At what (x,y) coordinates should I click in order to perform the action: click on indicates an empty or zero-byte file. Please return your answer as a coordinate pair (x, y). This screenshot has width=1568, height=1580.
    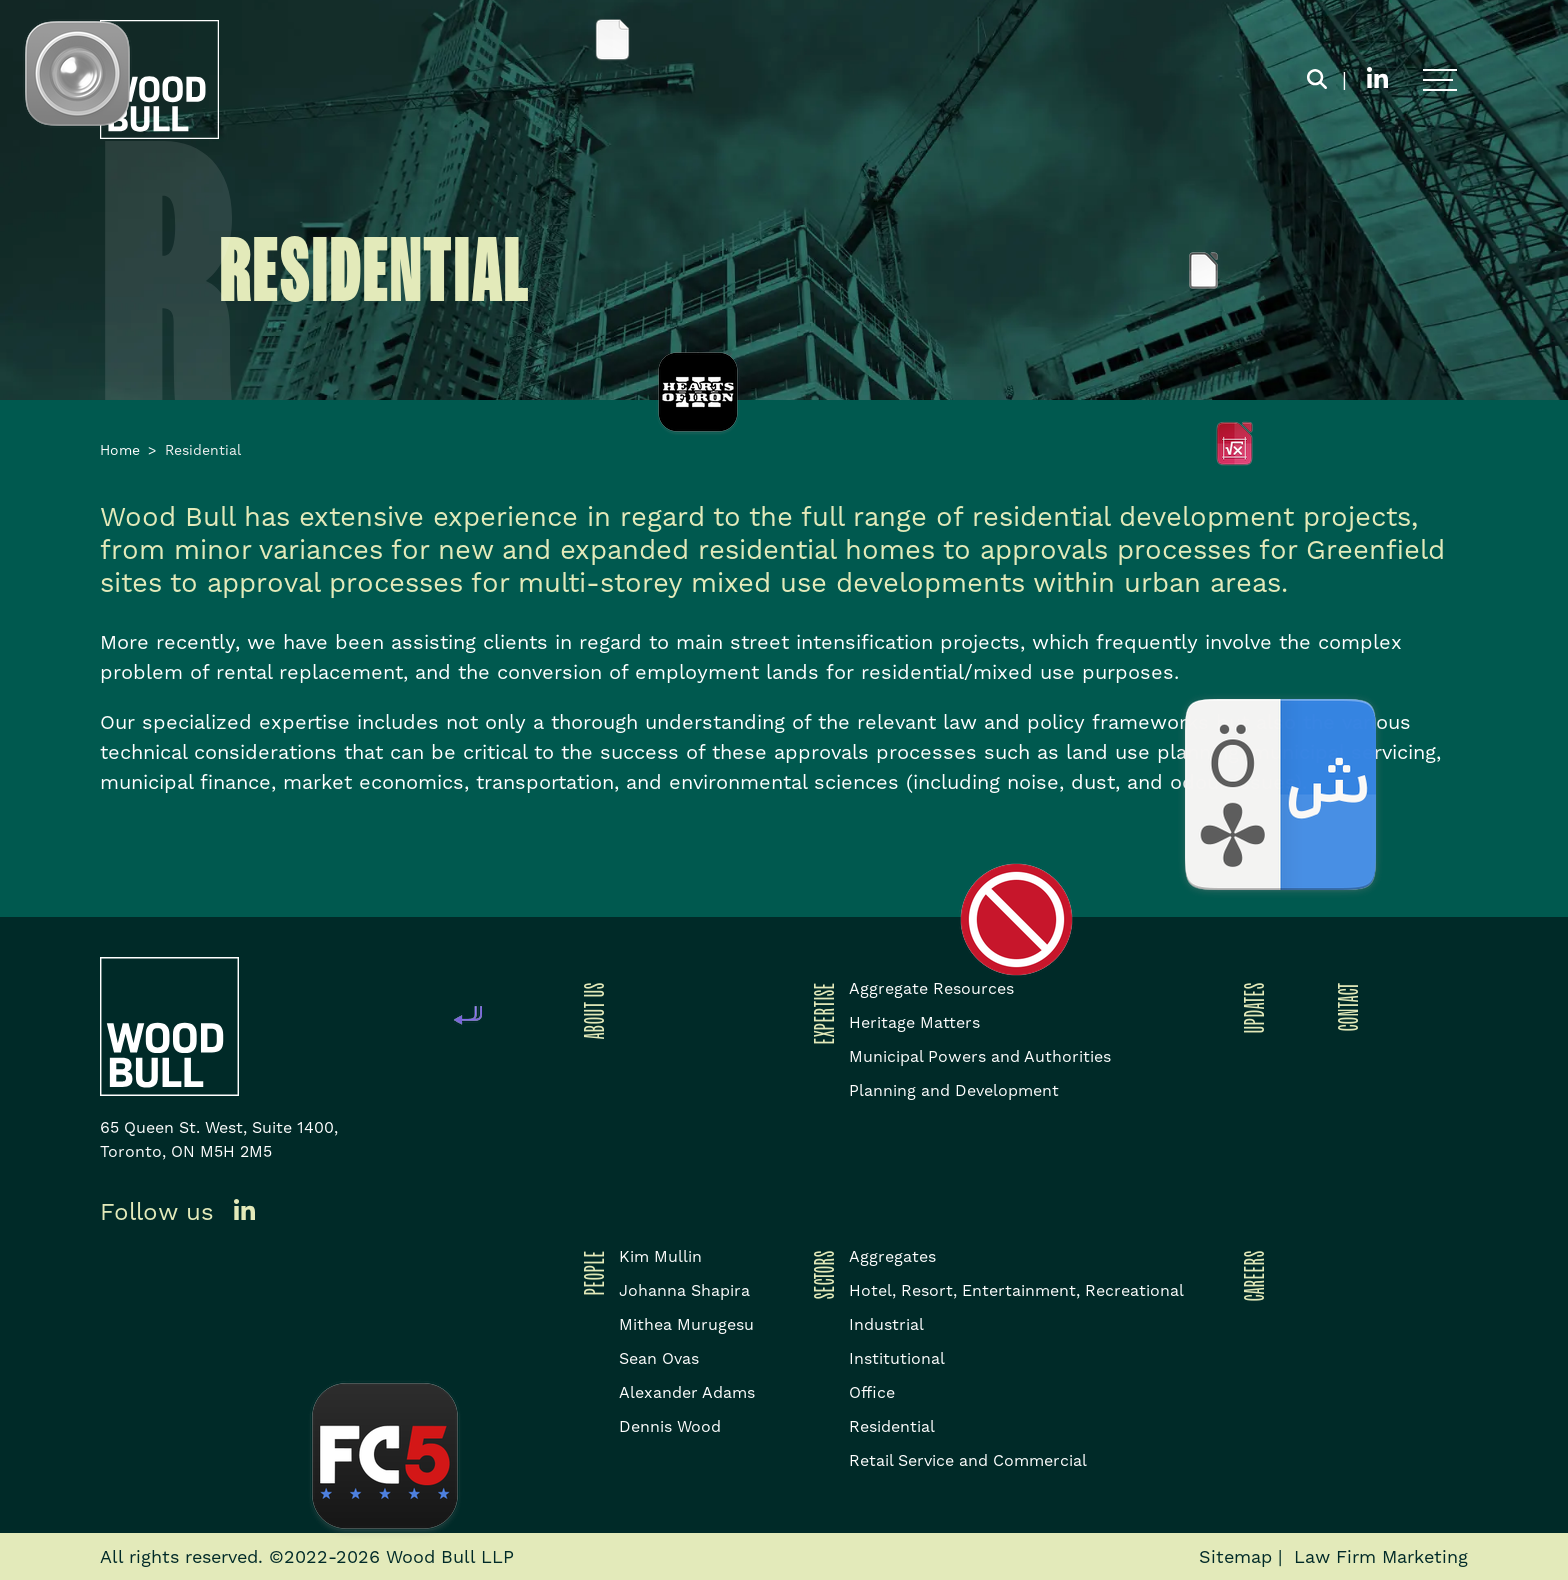
    Looking at the image, I should click on (612, 39).